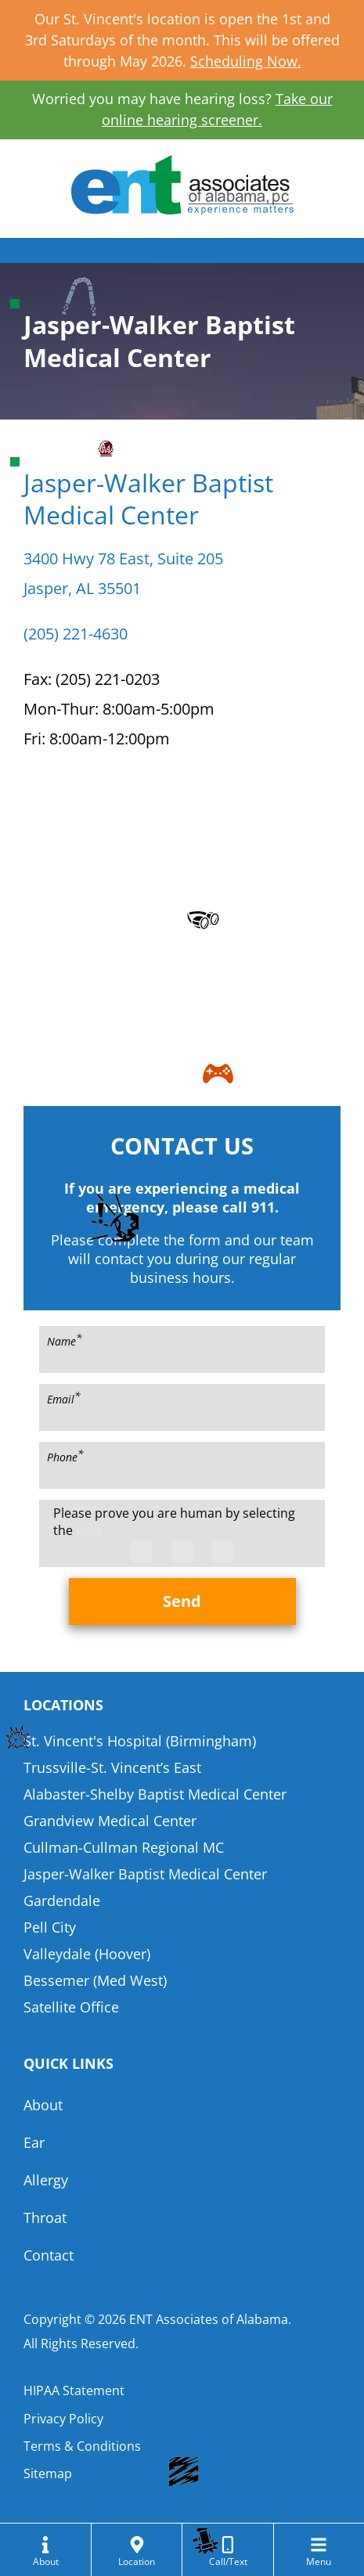 Image resolution: width=364 pixels, height=2576 pixels. Describe the element at coordinates (79, 297) in the screenshot. I see `select nunchaku weapon in game inventory` at that location.